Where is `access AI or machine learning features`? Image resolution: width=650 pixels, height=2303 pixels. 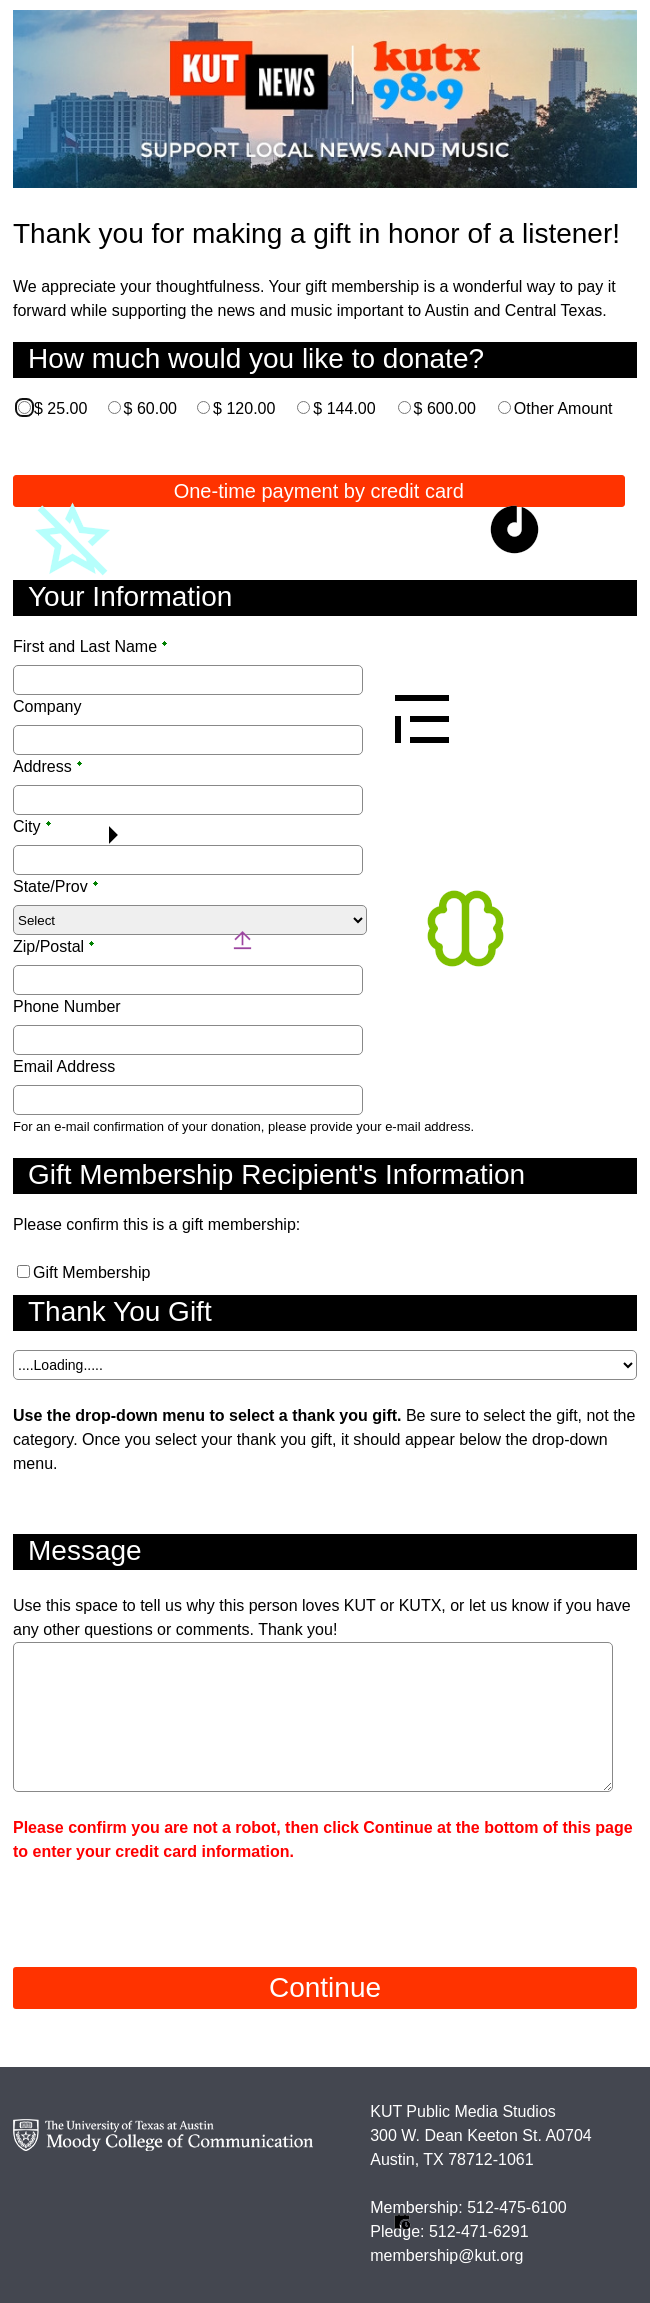 access AI or machine learning features is located at coordinates (465, 928).